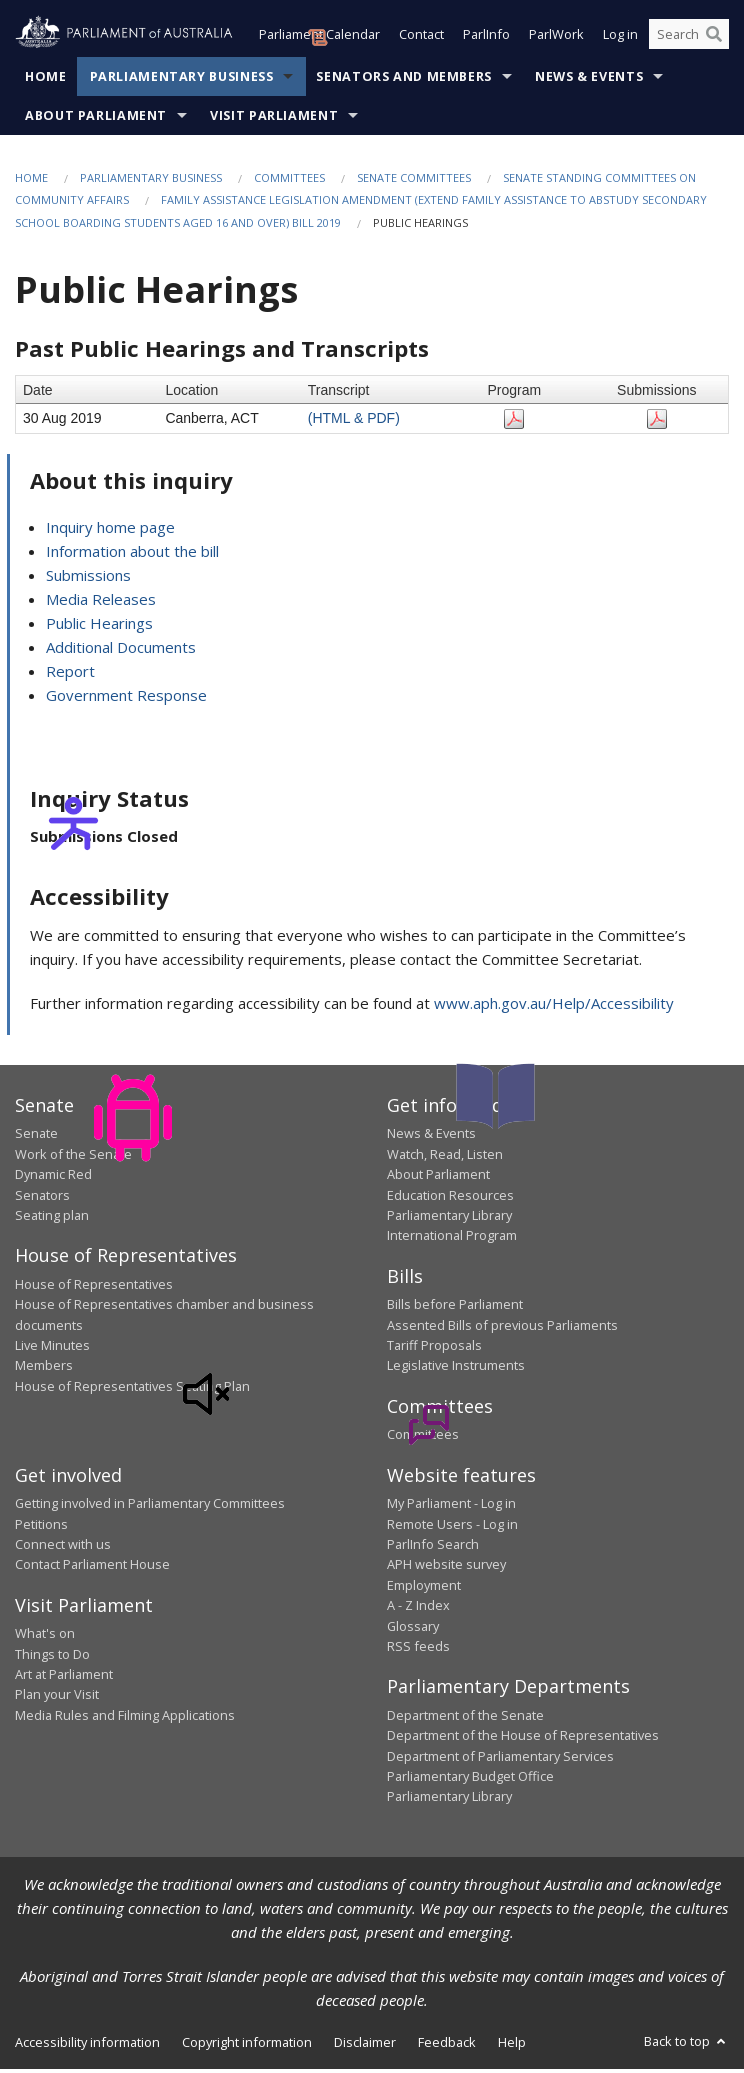 The height and width of the screenshot is (2073, 744). Describe the element at coordinates (495, 1097) in the screenshot. I see `open your library or reading list` at that location.